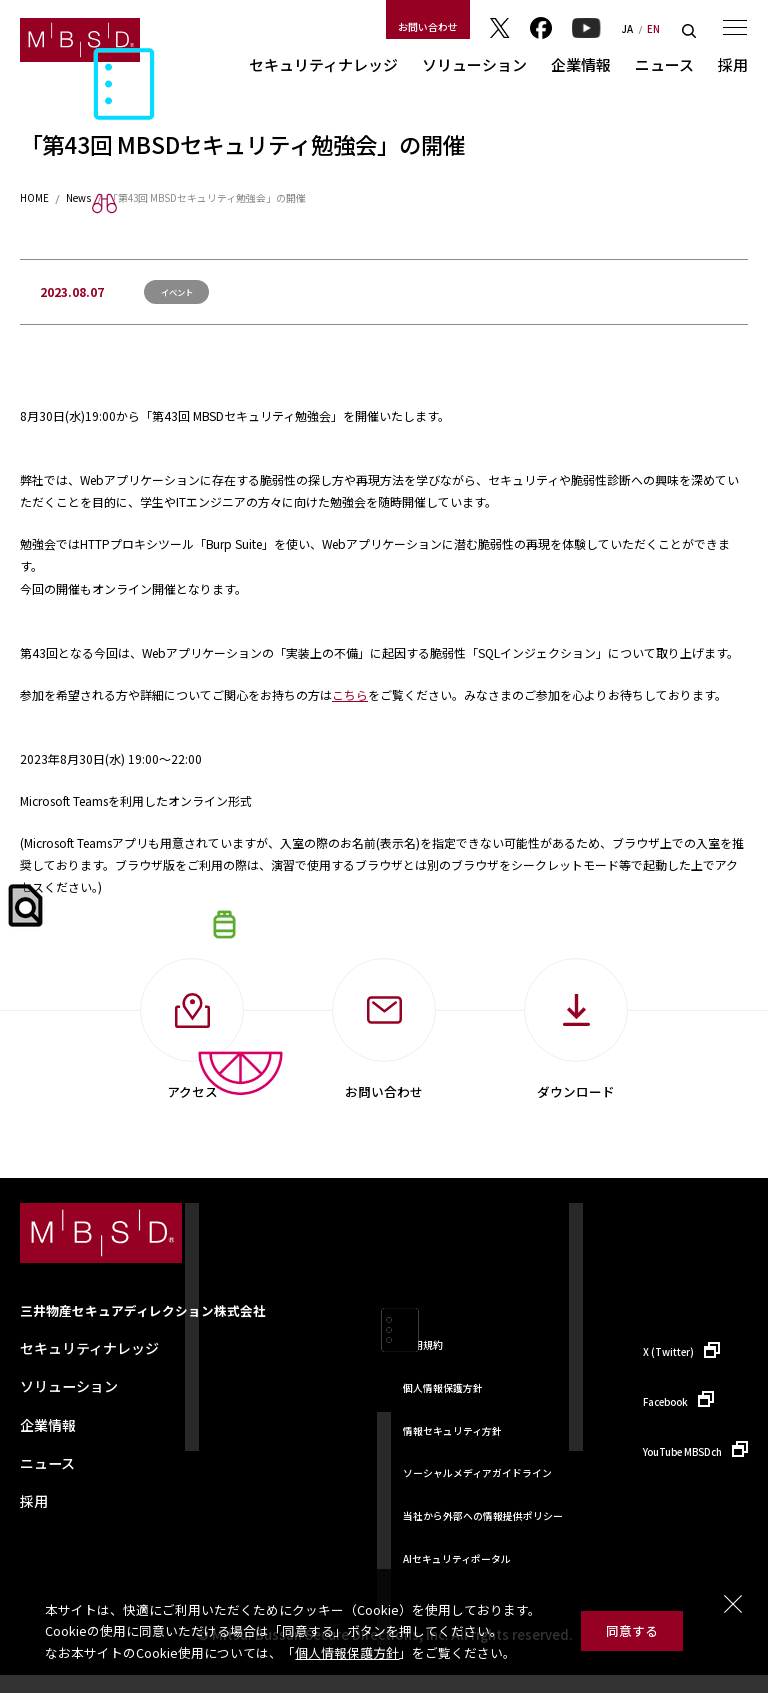  What do you see at coordinates (224, 924) in the screenshot?
I see `view or manage stored items` at bounding box center [224, 924].